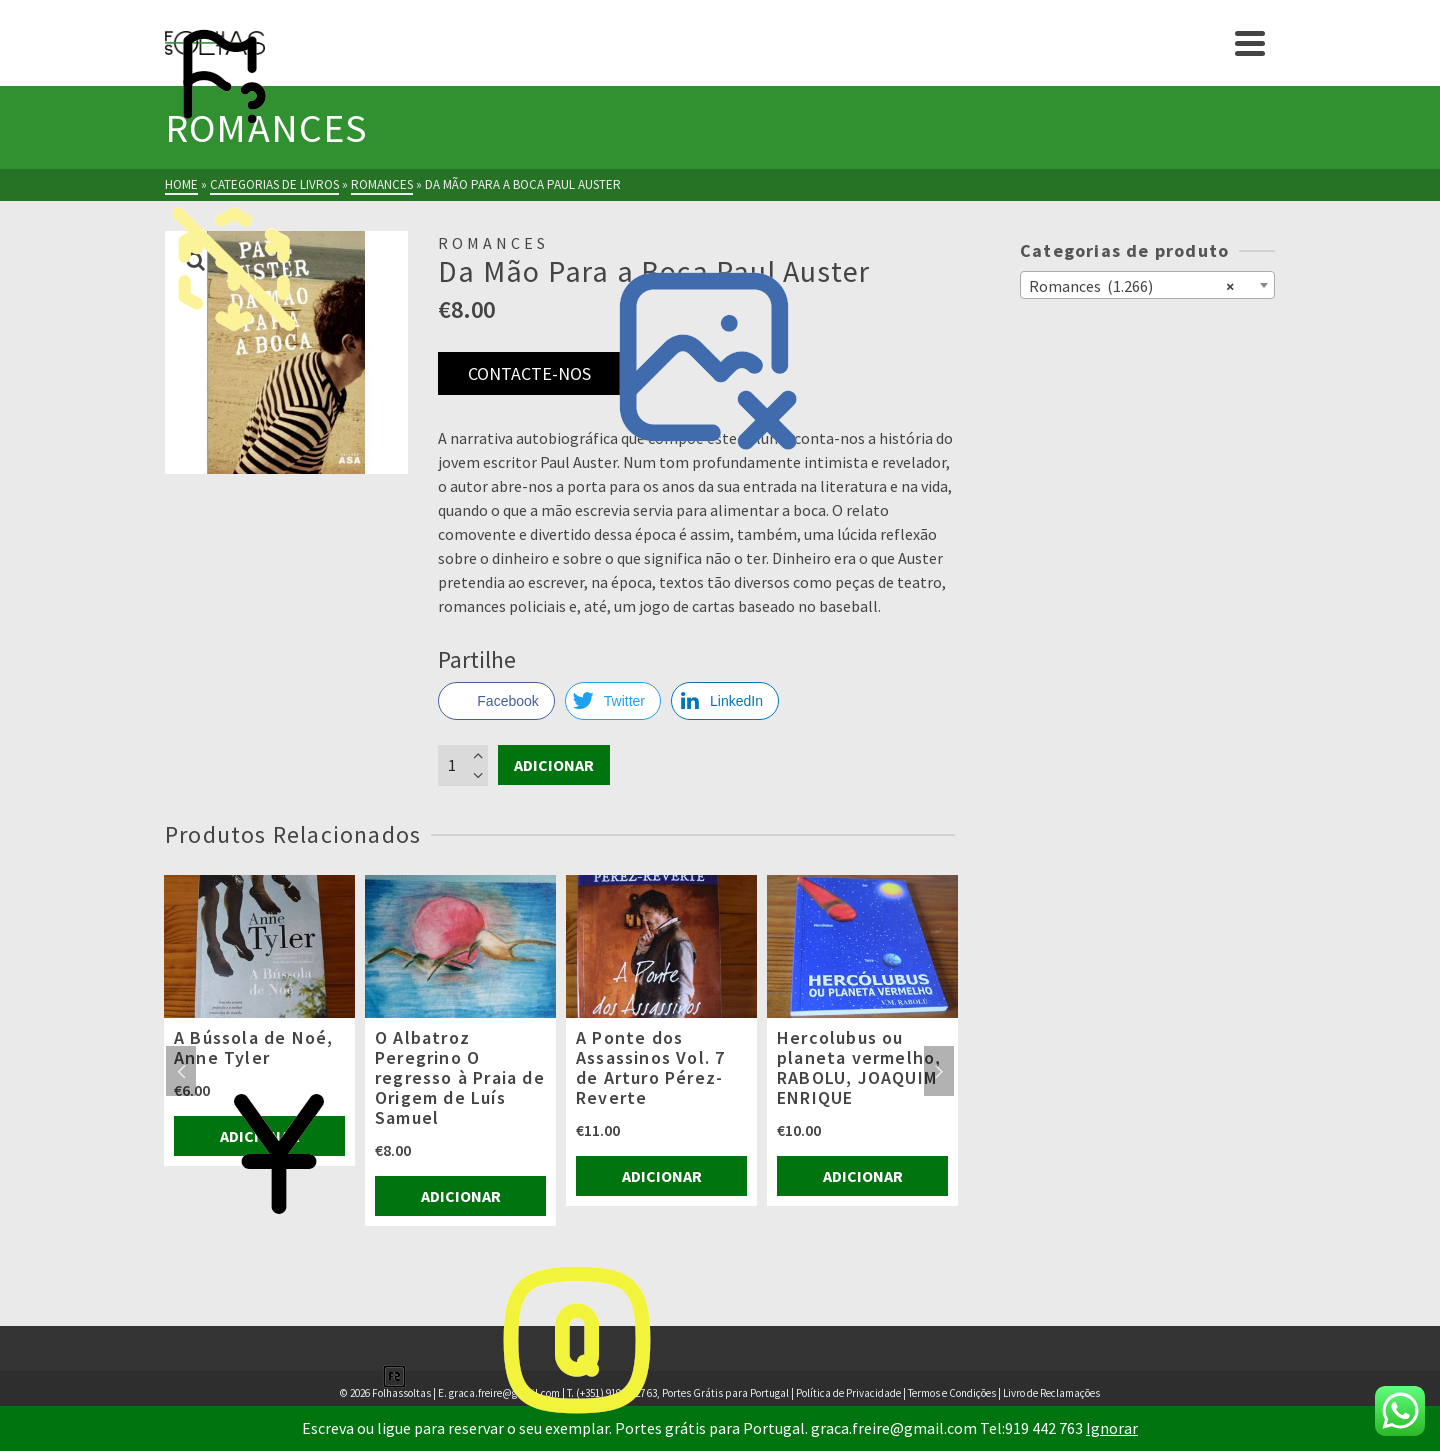  Describe the element at coordinates (577, 1340) in the screenshot. I see `indicates a Q key or keyboard shortcut` at that location.